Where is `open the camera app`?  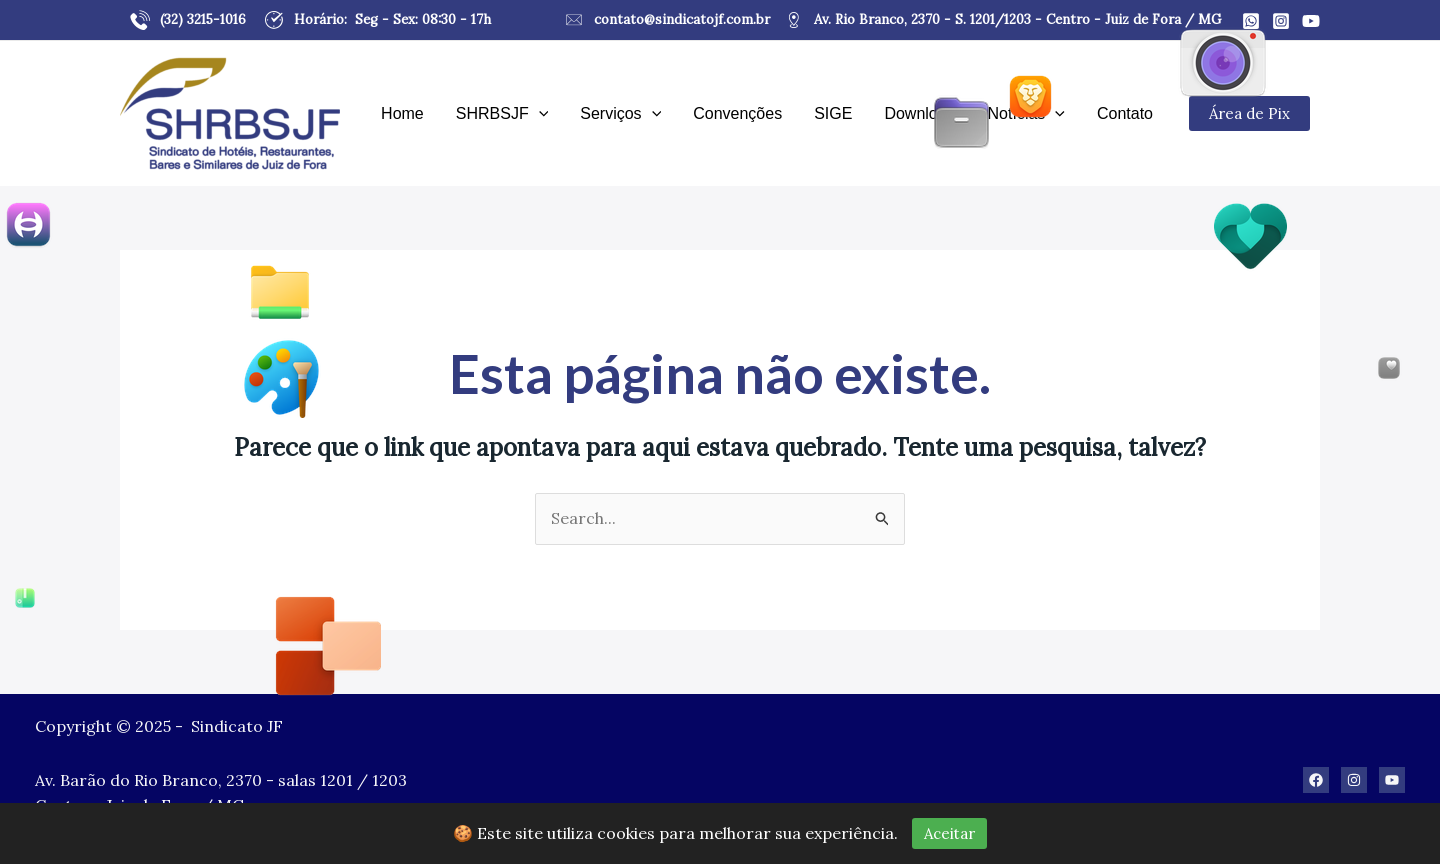
open the camera app is located at coordinates (1223, 63).